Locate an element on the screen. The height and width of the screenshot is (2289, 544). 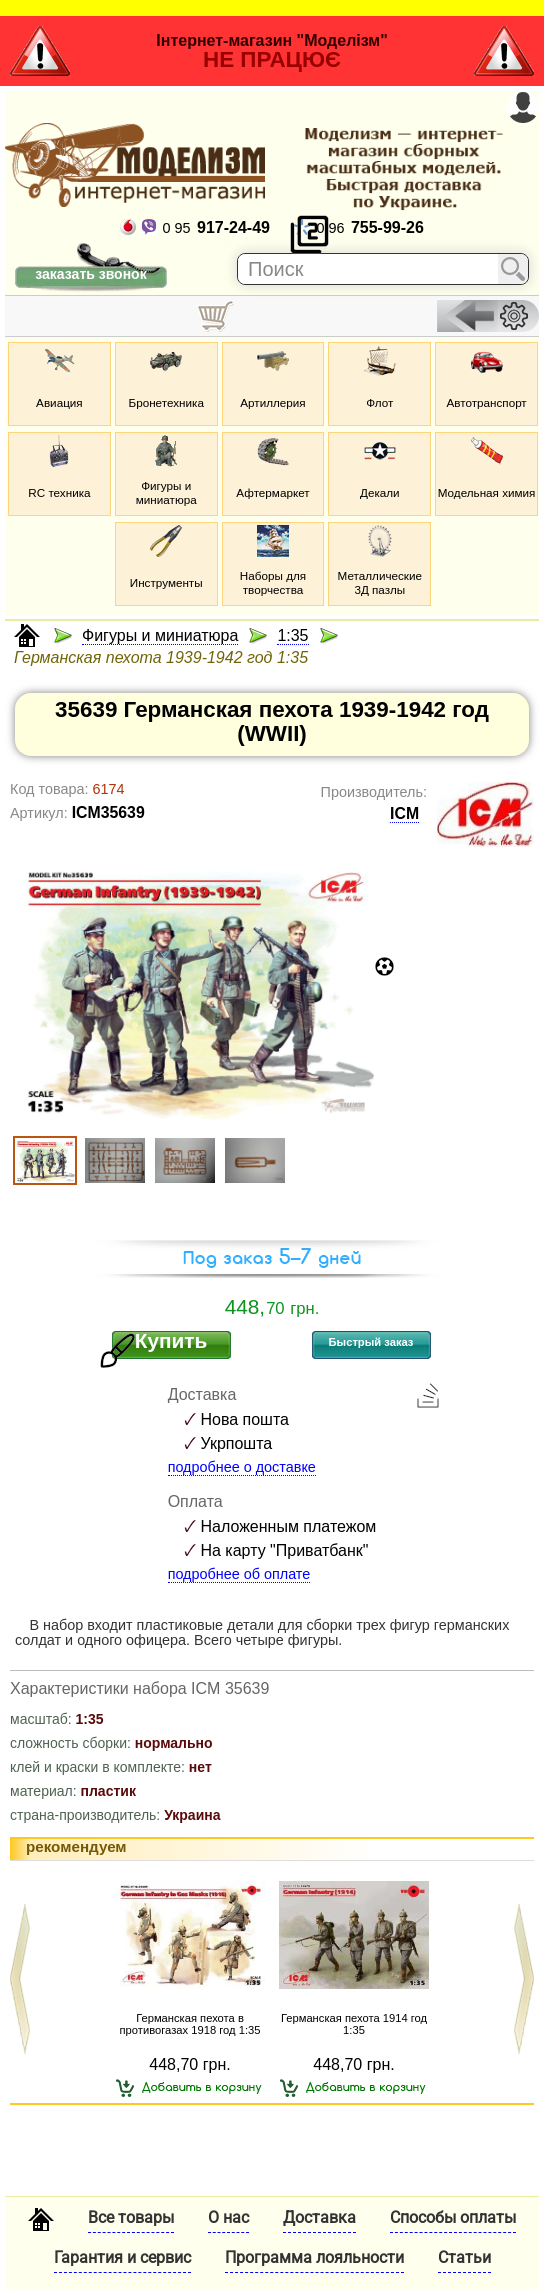
visit stack overflow for developer help is located at coordinates (428, 1396).